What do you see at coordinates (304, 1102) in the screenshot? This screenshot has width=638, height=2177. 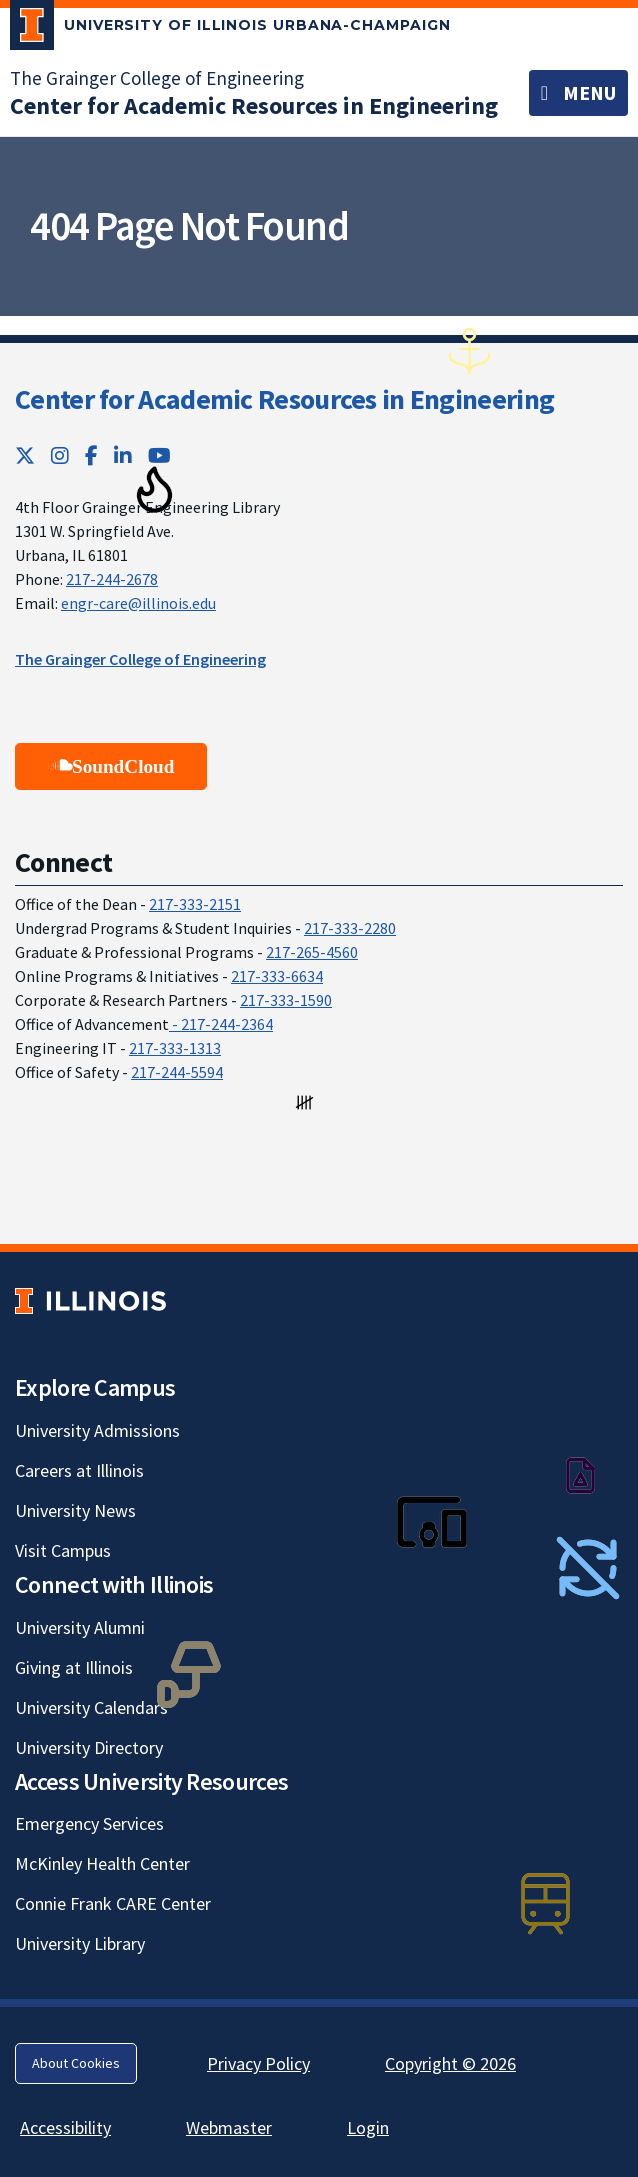 I see `indicates a count of five items` at bounding box center [304, 1102].